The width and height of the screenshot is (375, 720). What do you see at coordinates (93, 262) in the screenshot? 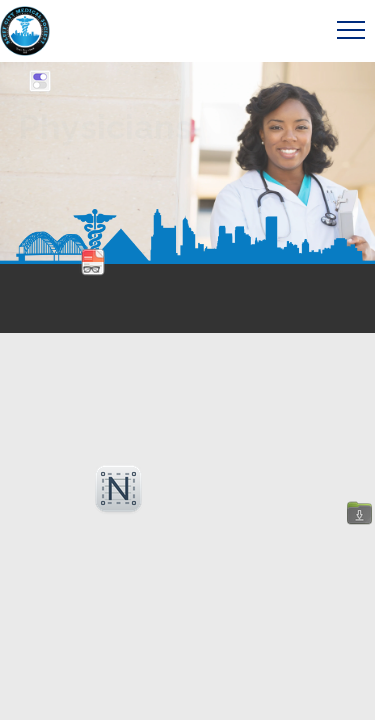
I see `open the Papers document viewer app` at bounding box center [93, 262].